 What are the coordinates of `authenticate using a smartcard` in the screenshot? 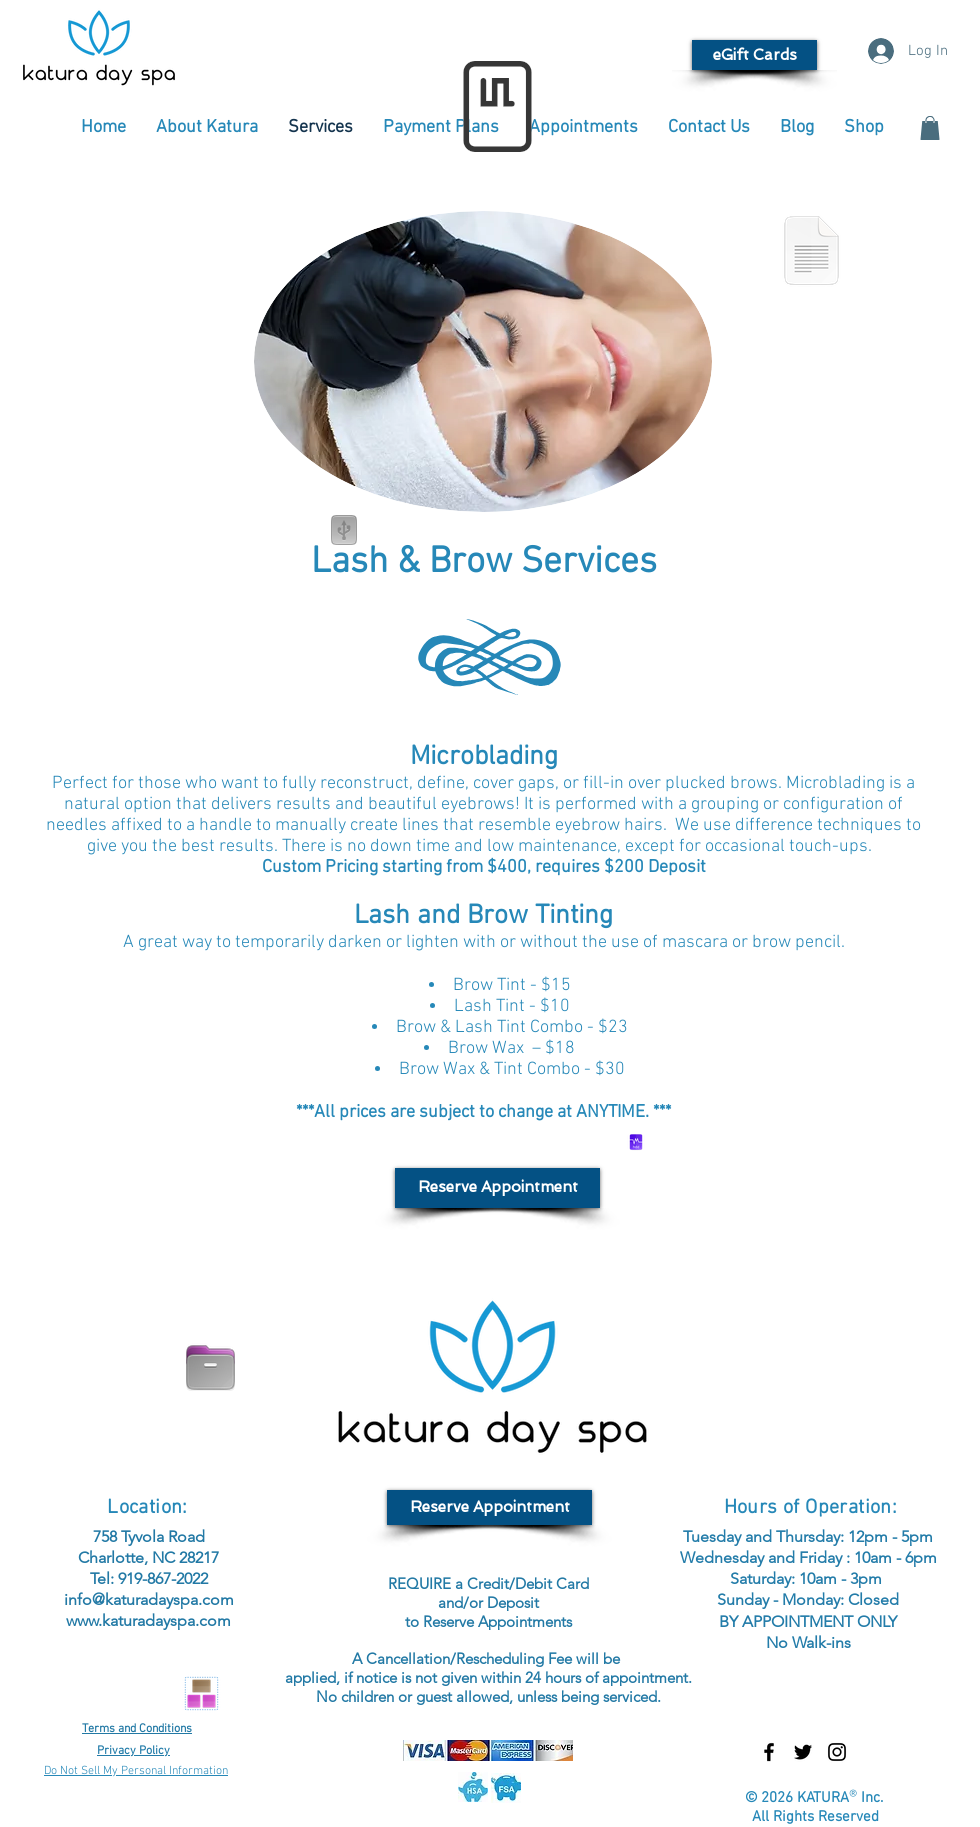 It's located at (497, 106).